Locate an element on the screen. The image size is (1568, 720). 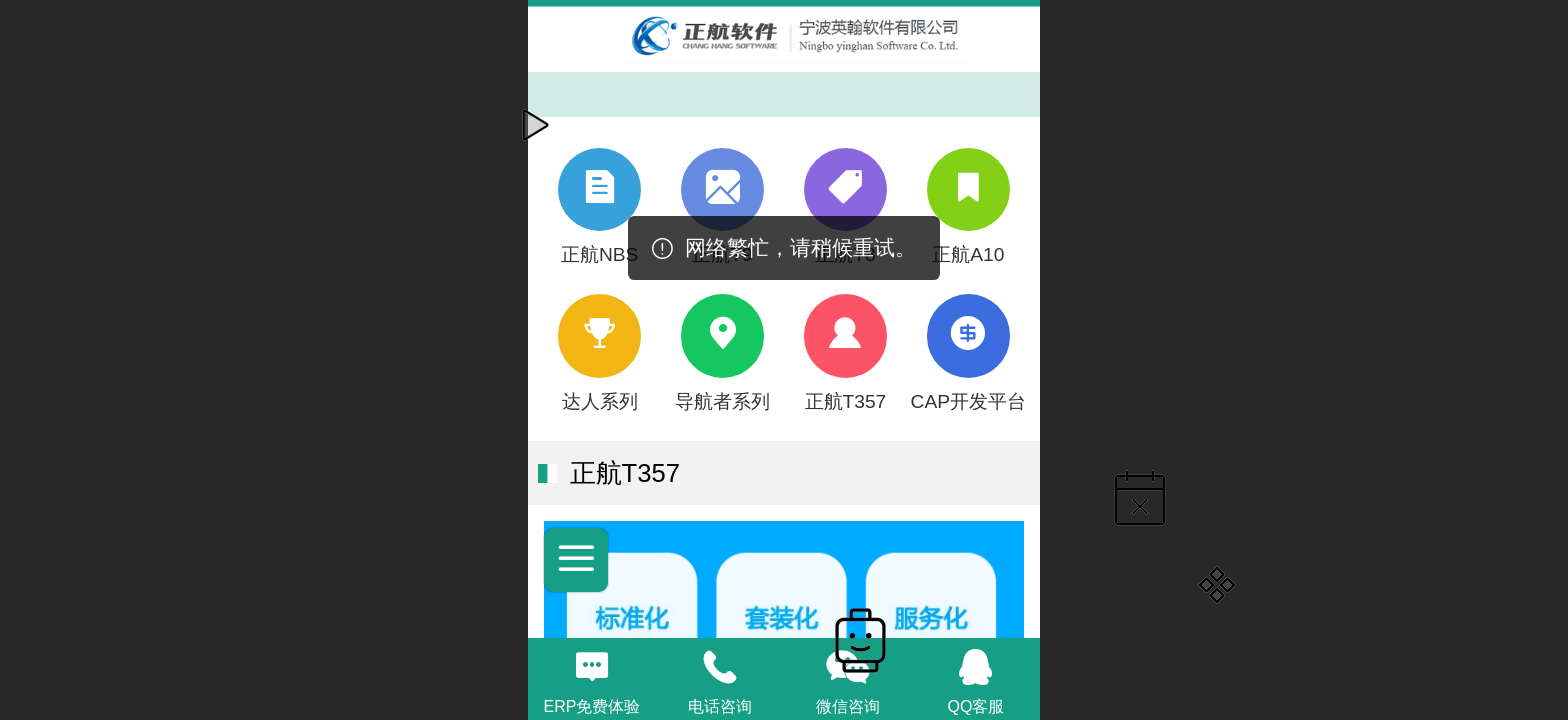
play media or start video is located at coordinates (532, 125).